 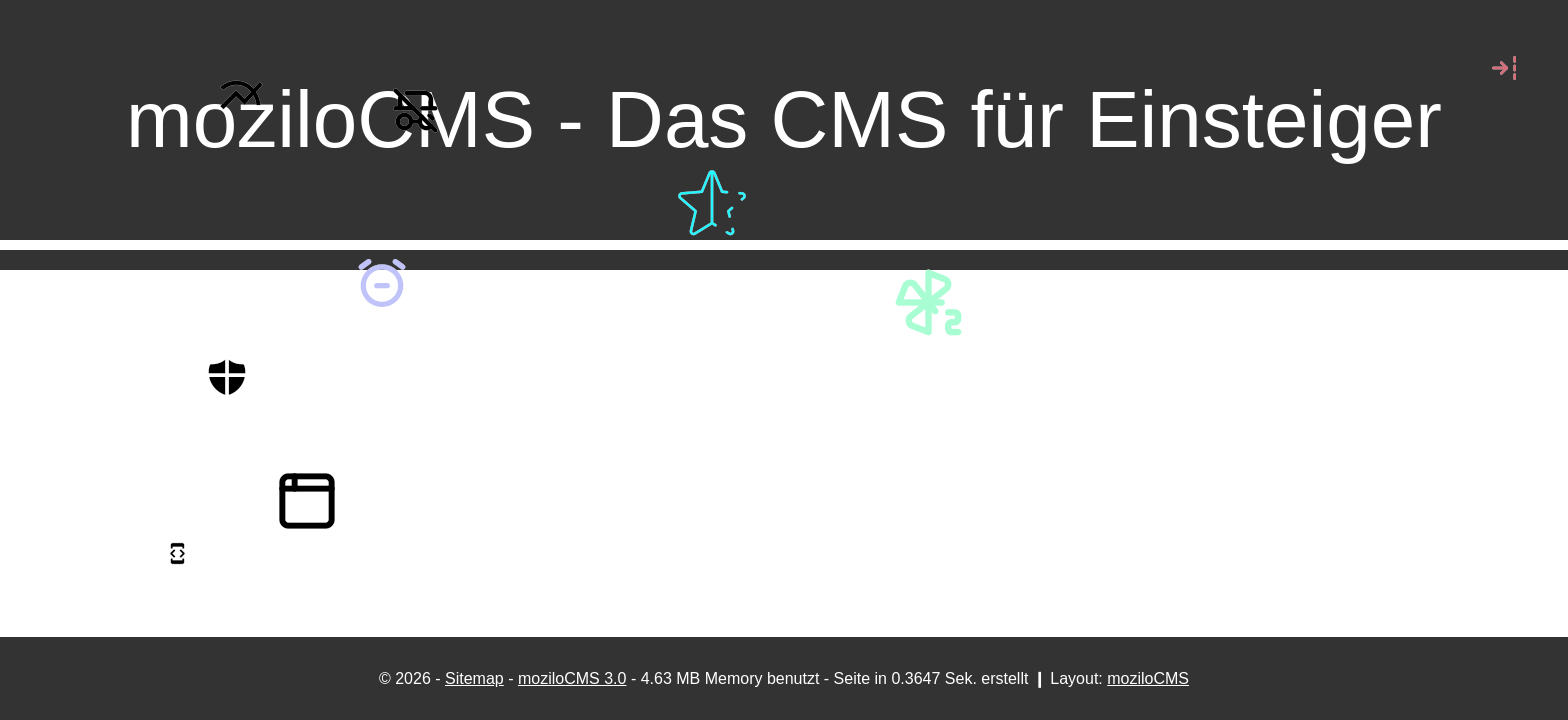 I want to click on adjust car fan to speed level 2, so click(x=928, y=302).